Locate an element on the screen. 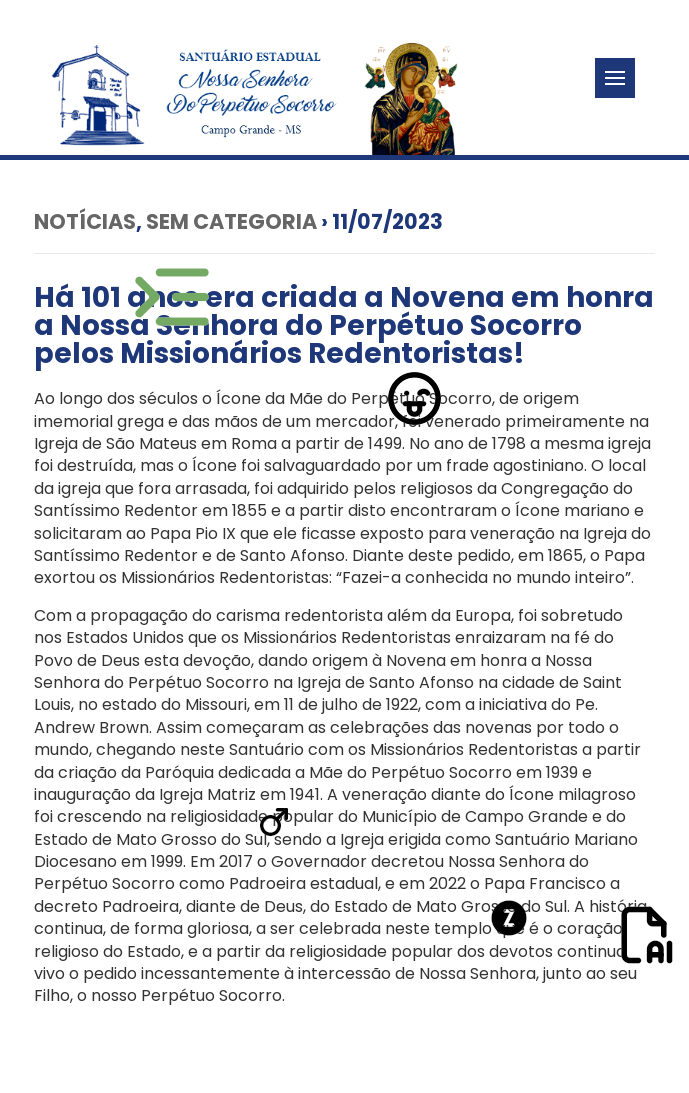  indicates male gender selection is located at coordinates (274, 822).